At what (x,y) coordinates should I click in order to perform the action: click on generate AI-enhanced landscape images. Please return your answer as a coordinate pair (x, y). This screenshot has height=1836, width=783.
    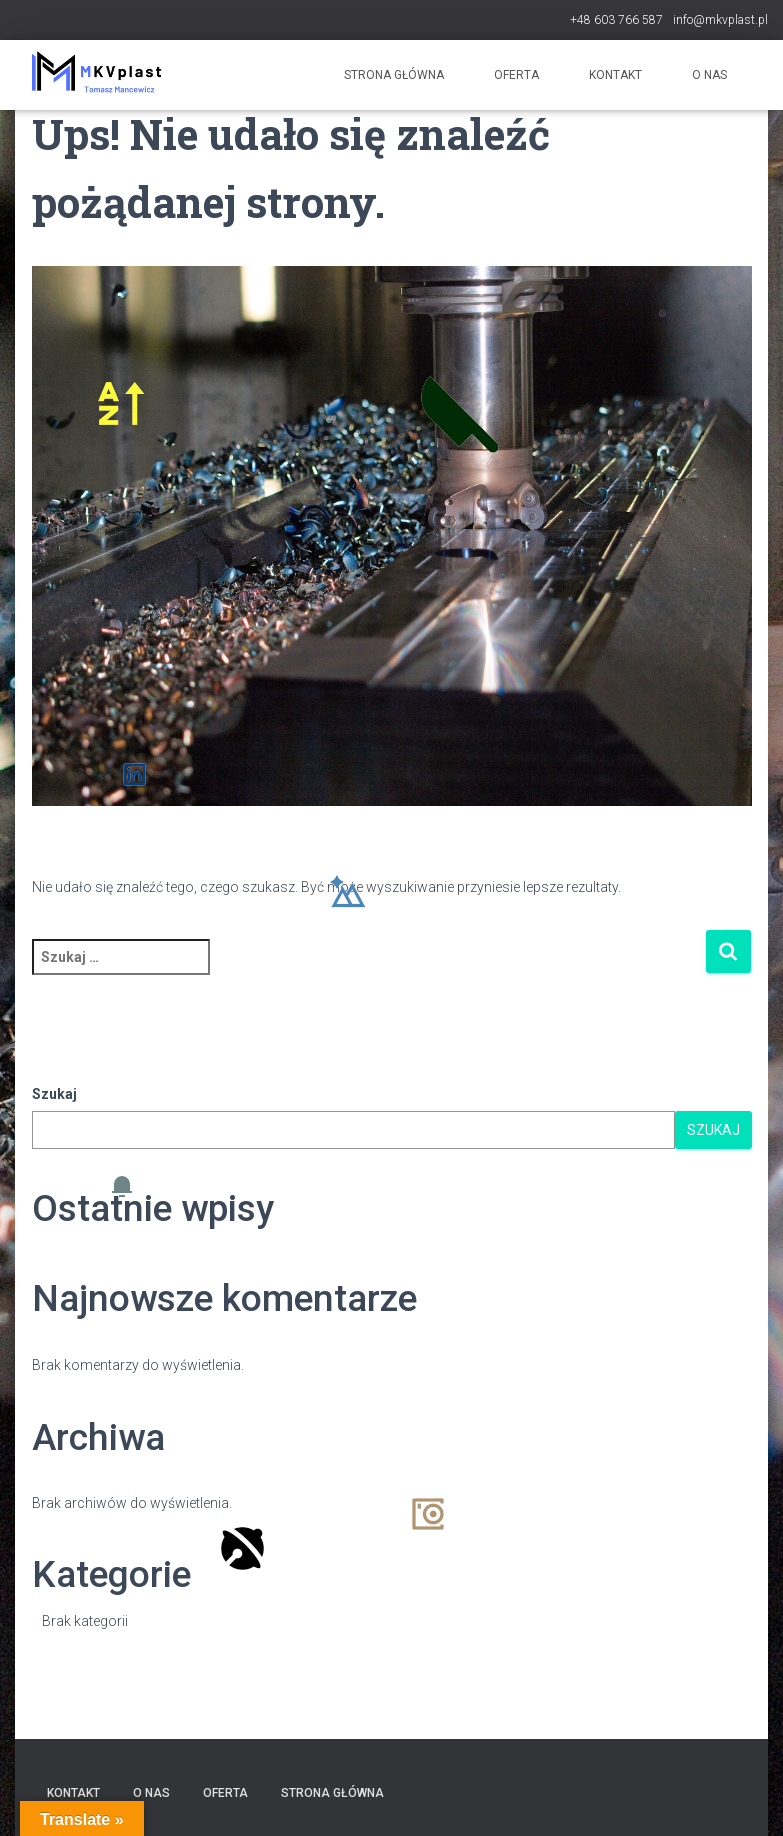
    Looking at the image, I should click on (347, 892).